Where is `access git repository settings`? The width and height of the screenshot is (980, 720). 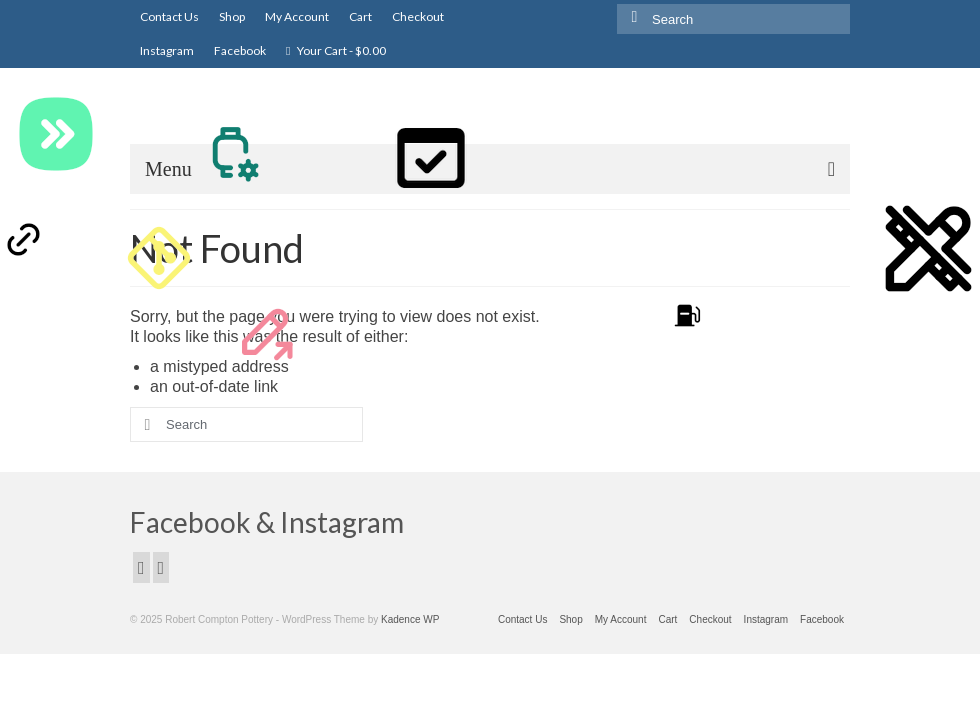 access git repository settings is located at coordinates (159, 258).